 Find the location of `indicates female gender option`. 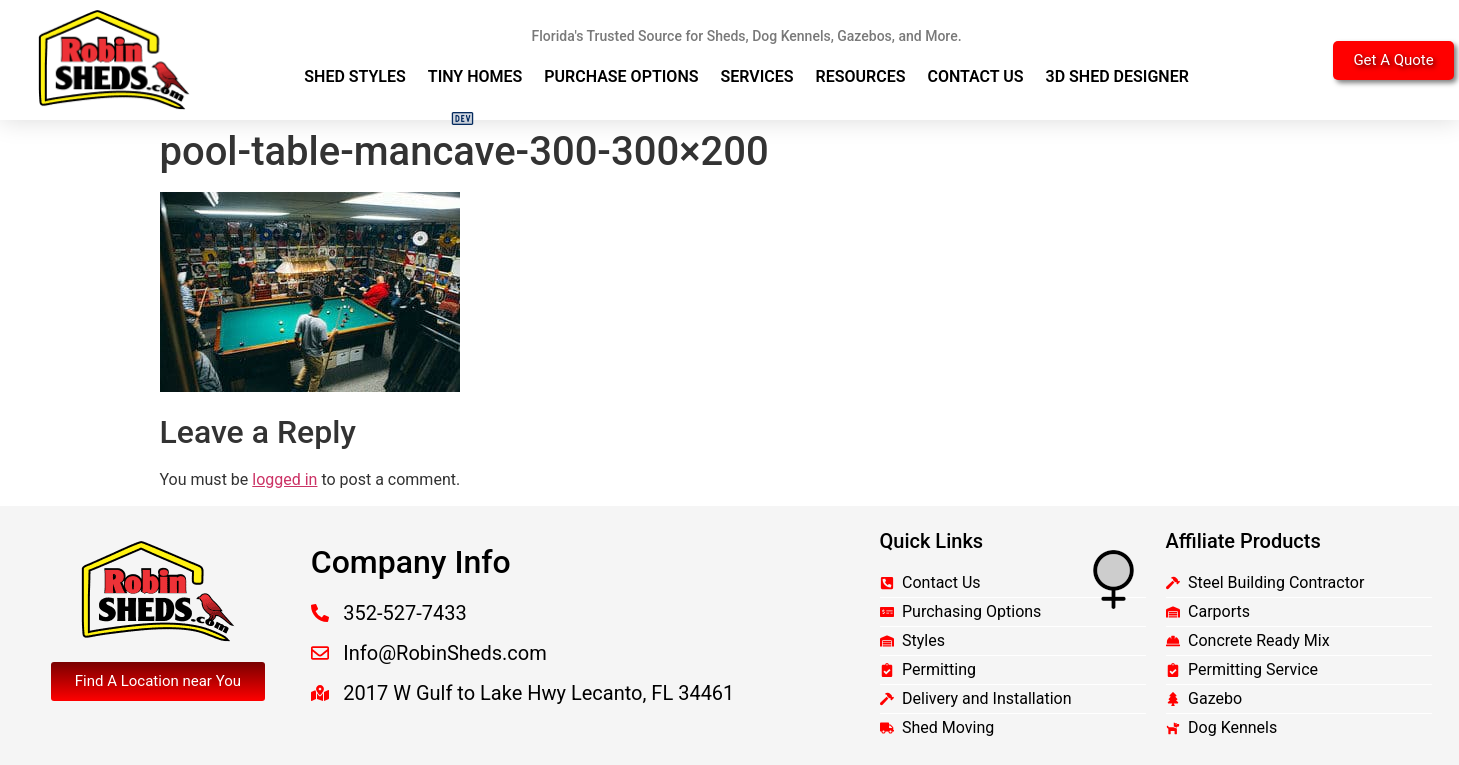

indicates female gender option is located at coordinates (1113, 578).